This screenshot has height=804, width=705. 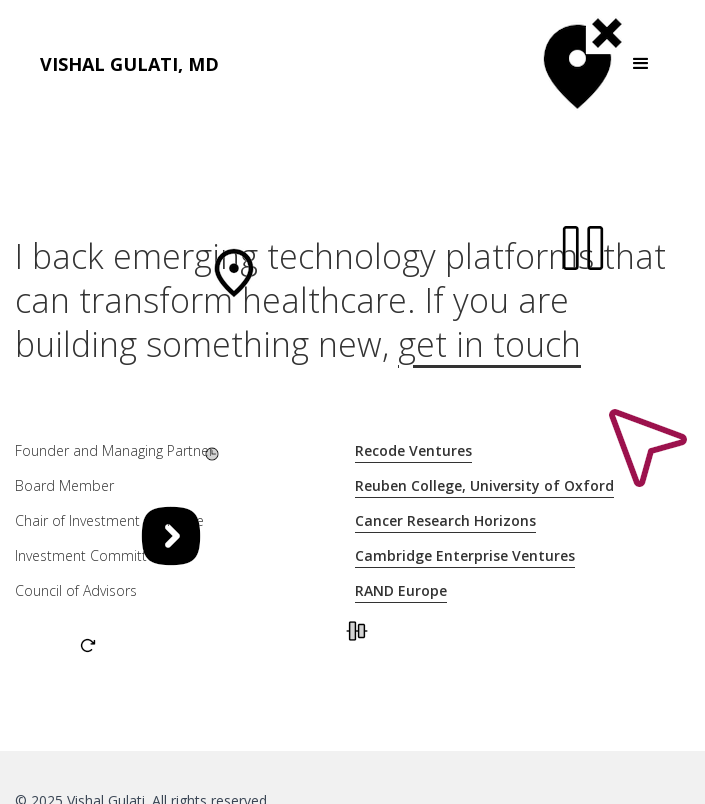 I want to click on pause media playback, so click(x=583, y=248).